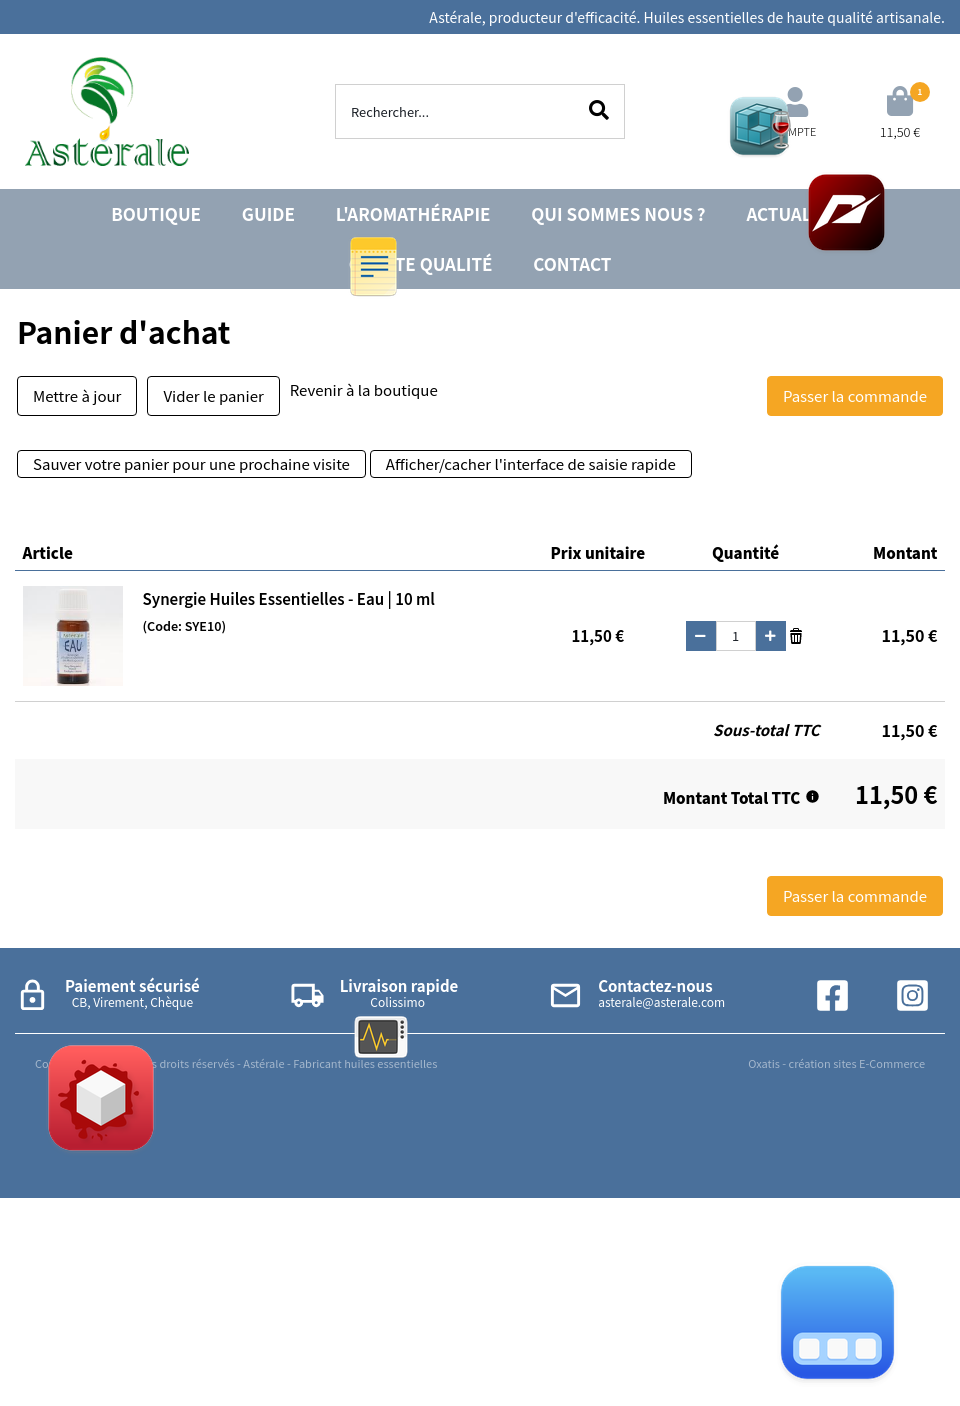  What do you see at coordinates (101, 1098) in the screenshot?
I see `launch assaultcube game` at bounding box center [101, 1098].